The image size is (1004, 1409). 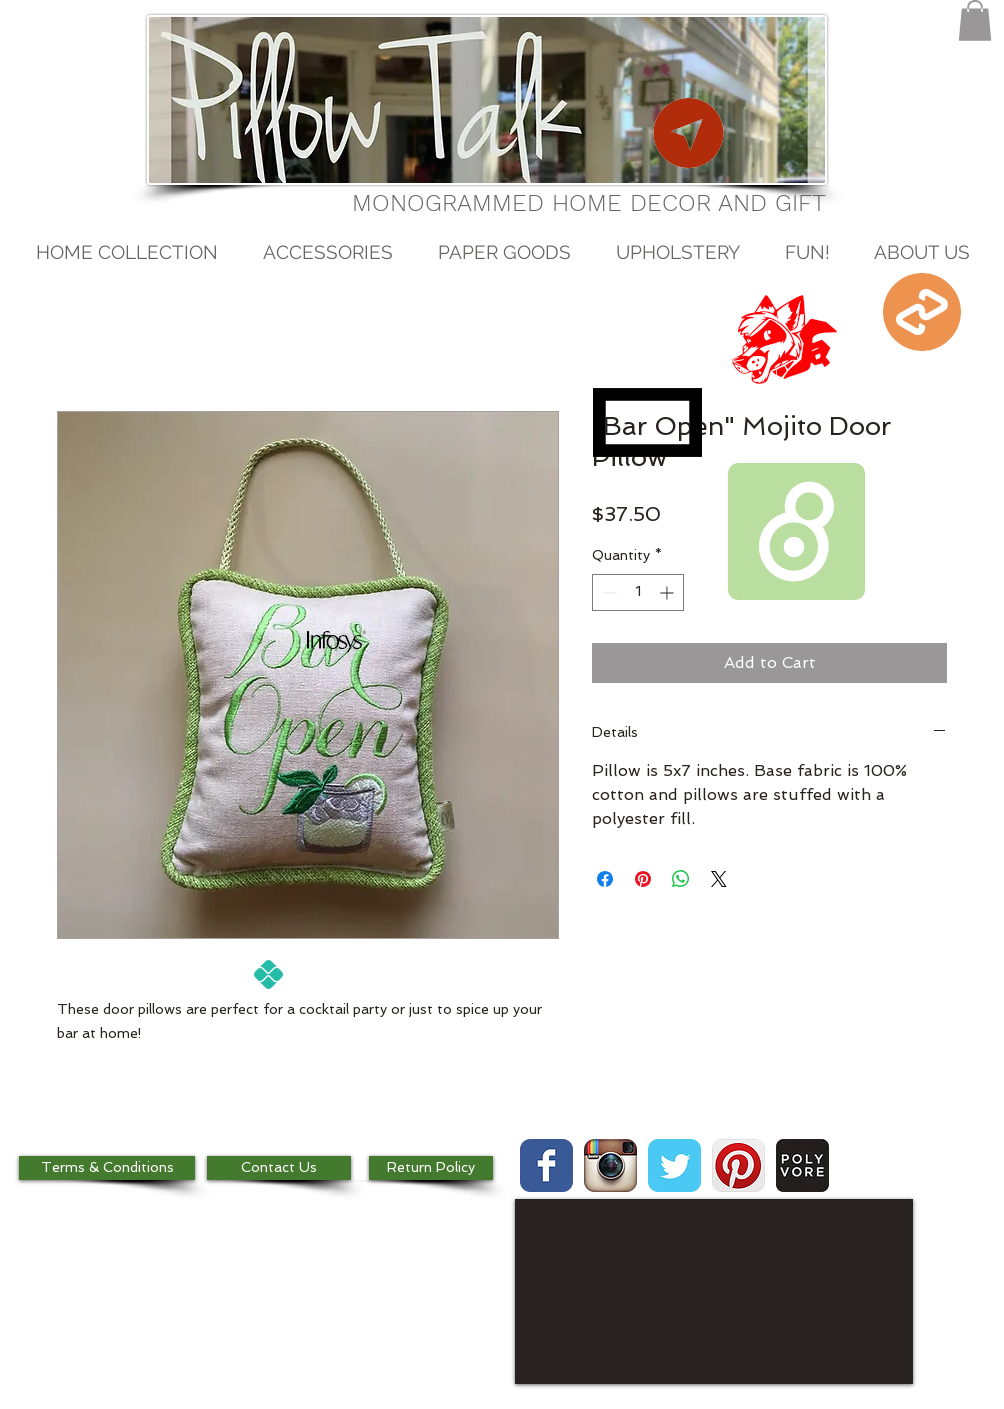 I want to click on infosys company logo, so click(x=336, y=641).